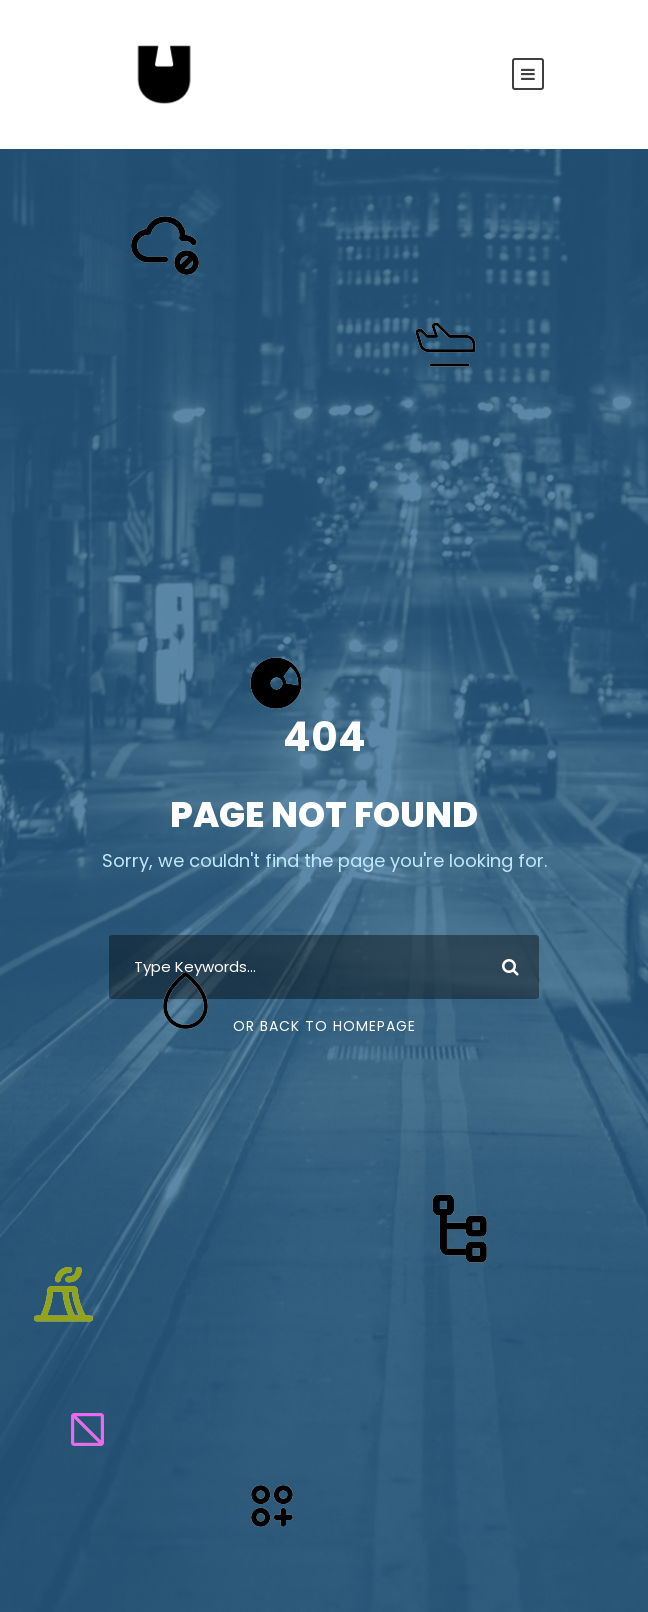 The height and width of the screenshot is (1612, 648). What do you see at coordinates (185, 1002) in the screenshot?
I see `indicates water or liquid-related settings` at bounding box center [185, 1002].